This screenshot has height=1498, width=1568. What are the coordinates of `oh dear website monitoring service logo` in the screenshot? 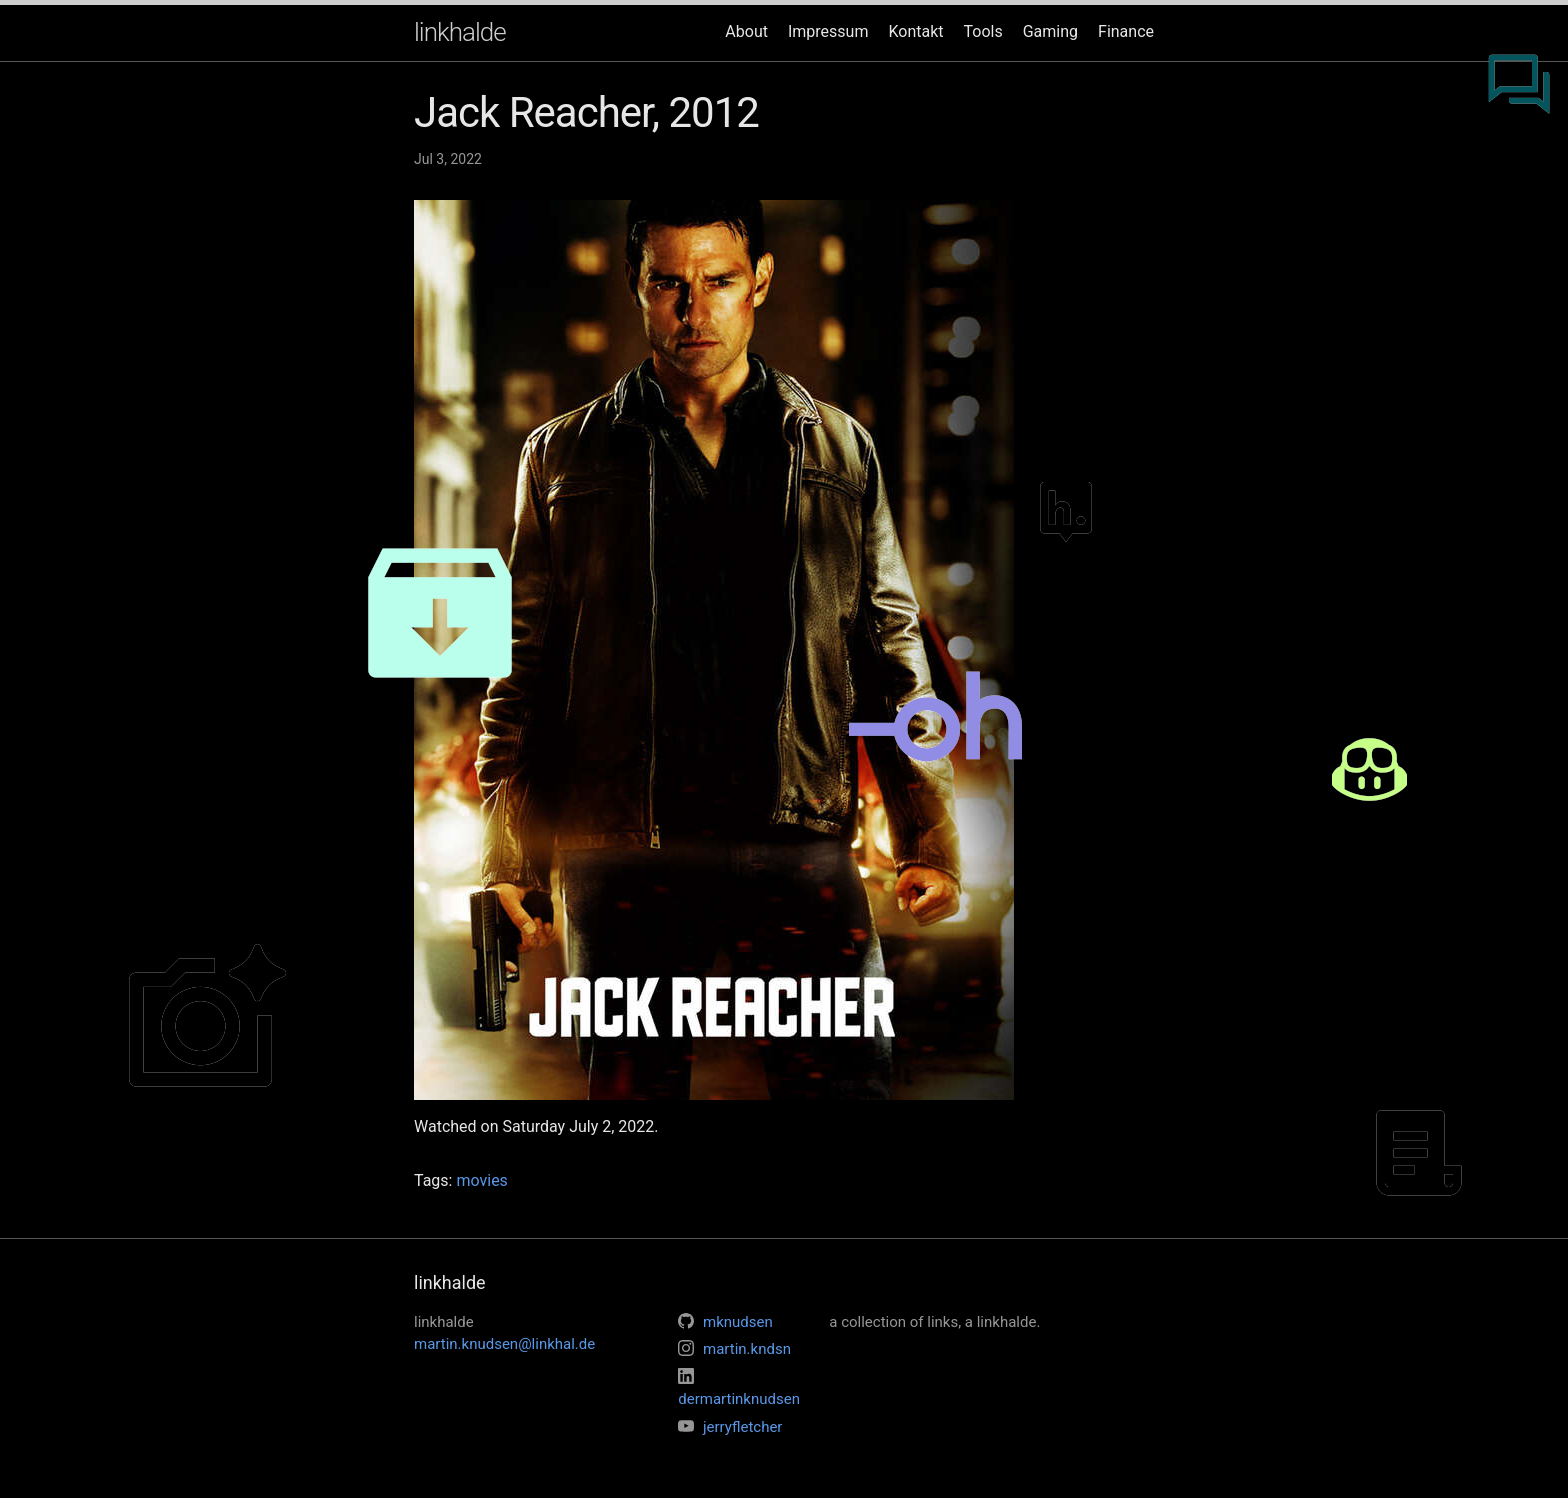 It's located at (935, 716).